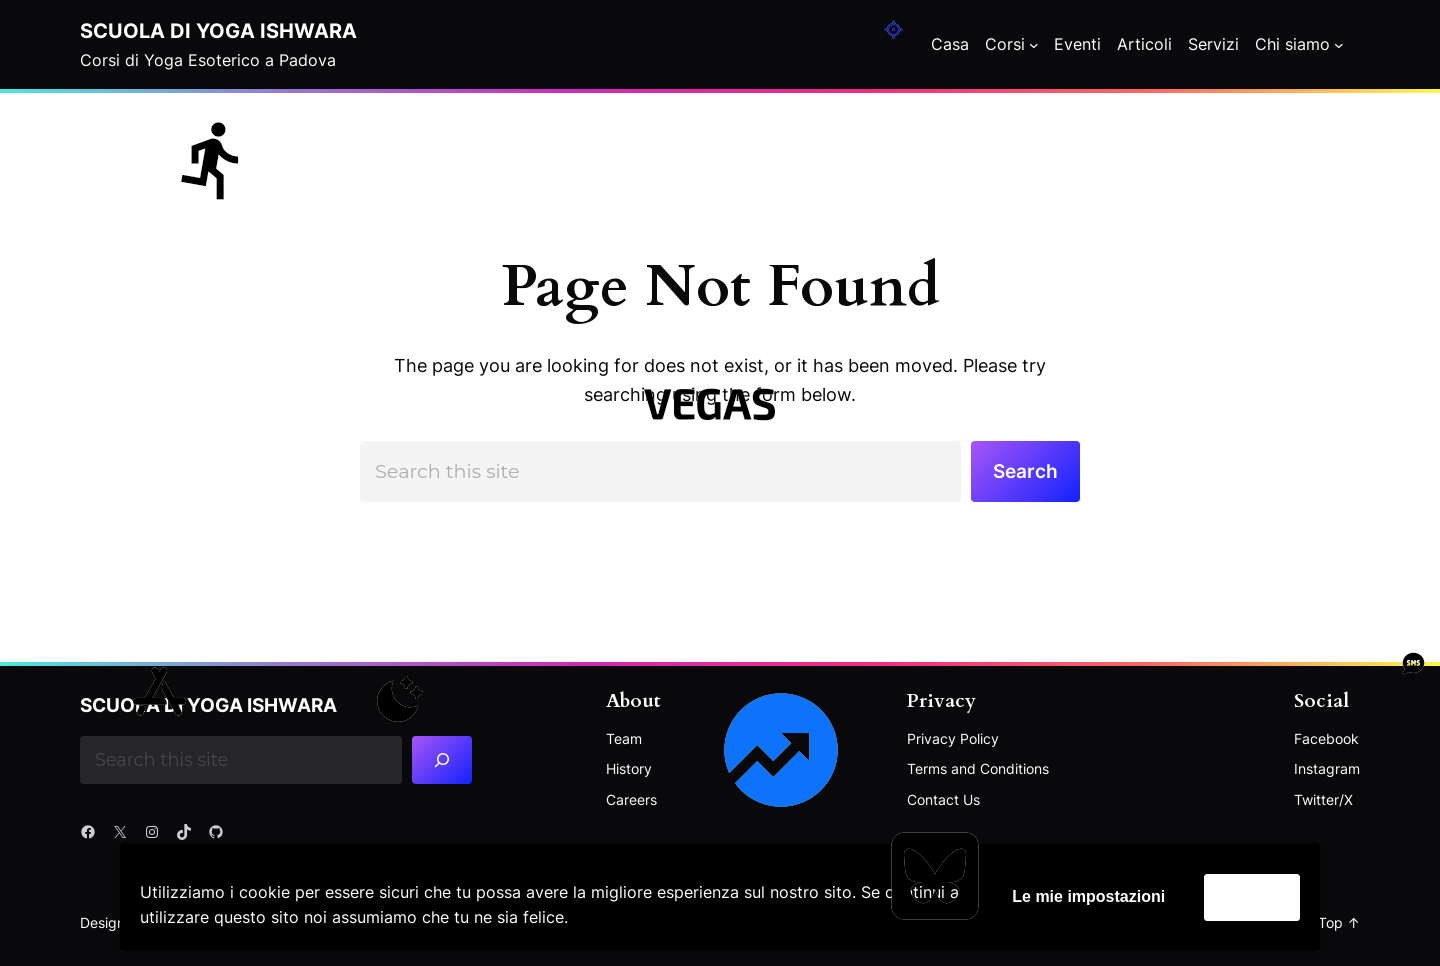 The width and height of the screenshot is (1440, 966). What do you see at coordinates (935, 876) in the screenshot?
I see `open Bluesky social media app` at bounding box center [935, 876].